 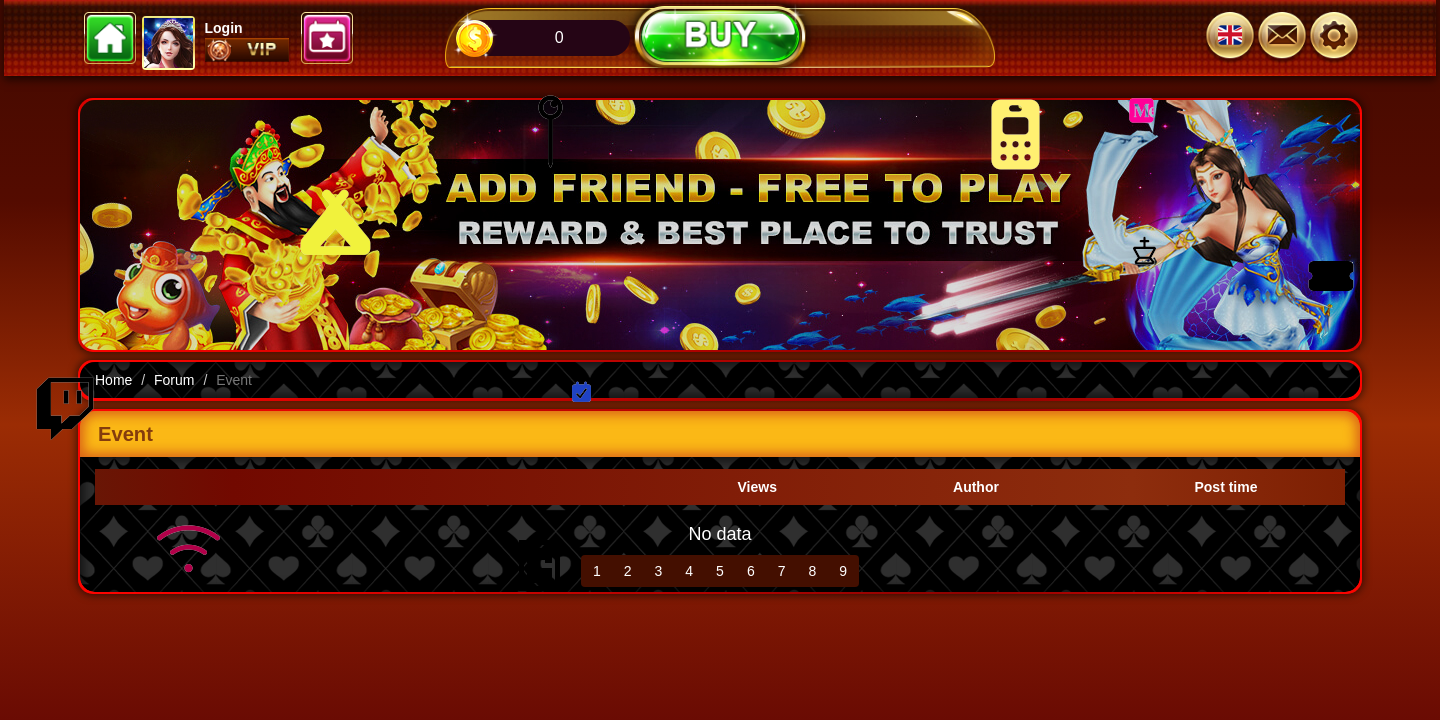 What do you see at coordinates (581, 392) in the screenshot?
I see `confirm or schedule an appointment` at bounding box center [581, 392].